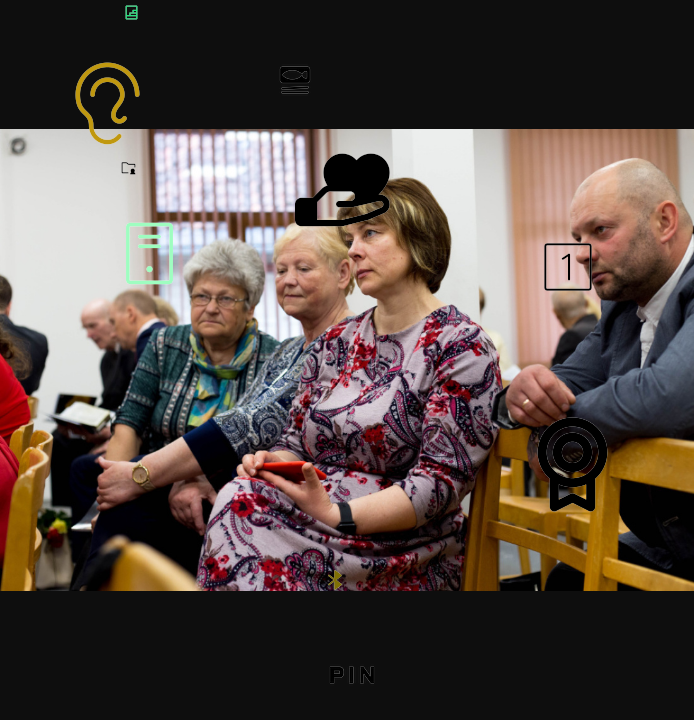  I want to click on access stairs or stairway directions, so click(131, 12).